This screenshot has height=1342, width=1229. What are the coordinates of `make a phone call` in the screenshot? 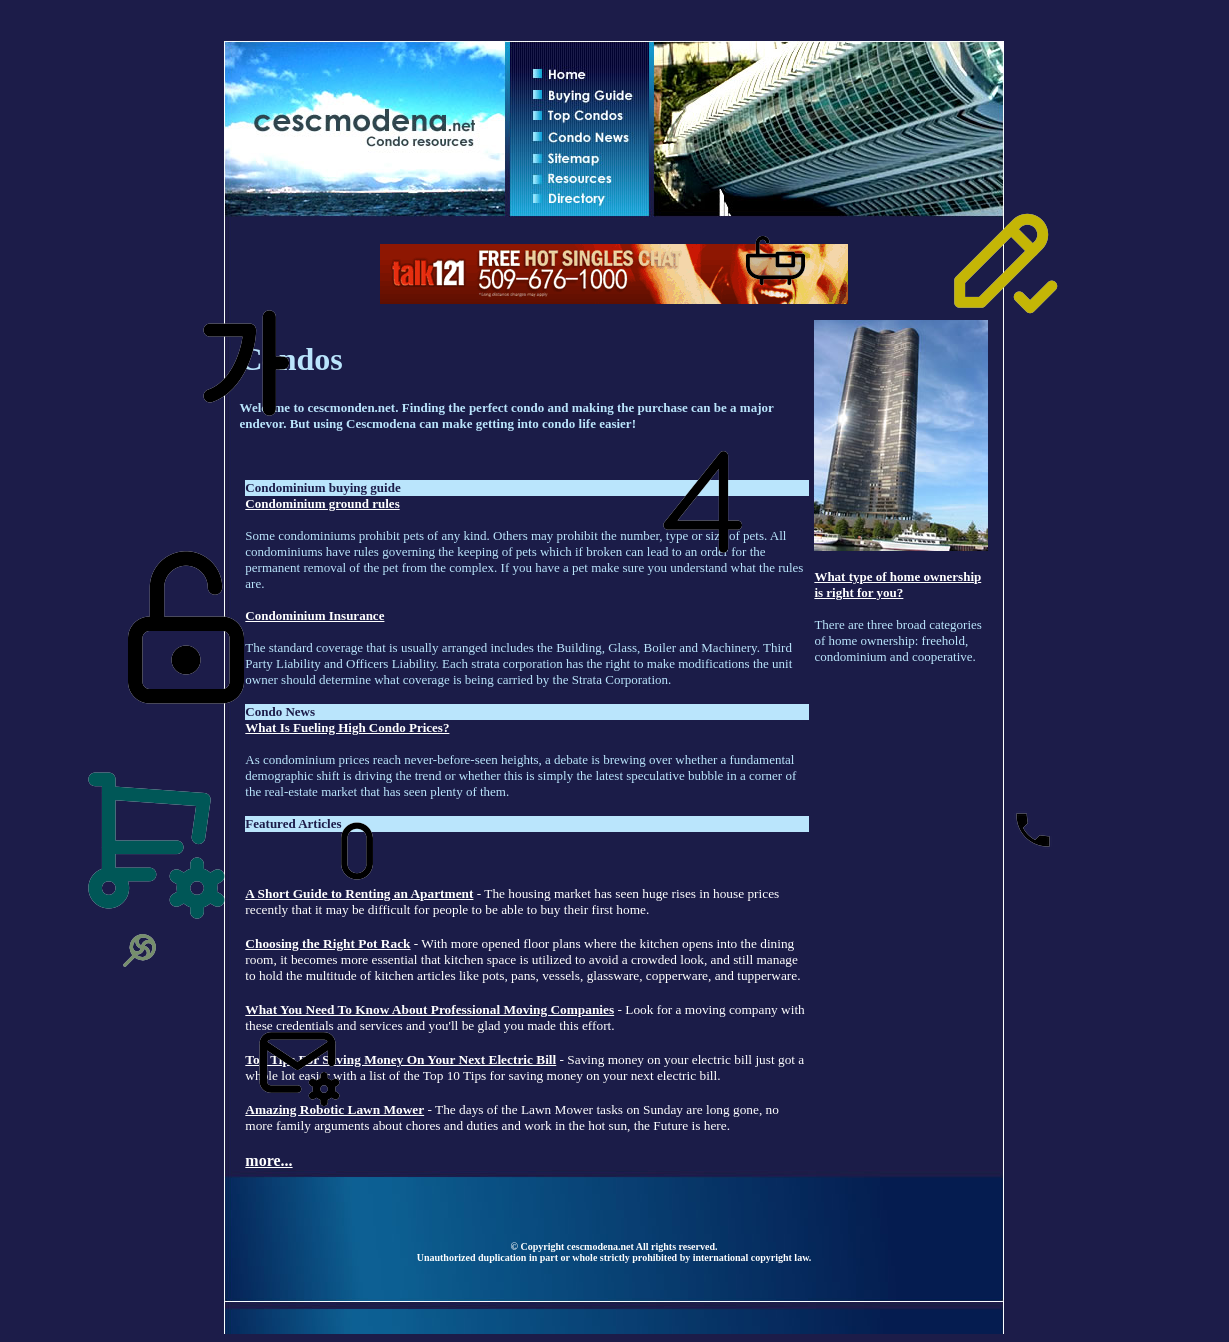 It's located at (1033, 830).